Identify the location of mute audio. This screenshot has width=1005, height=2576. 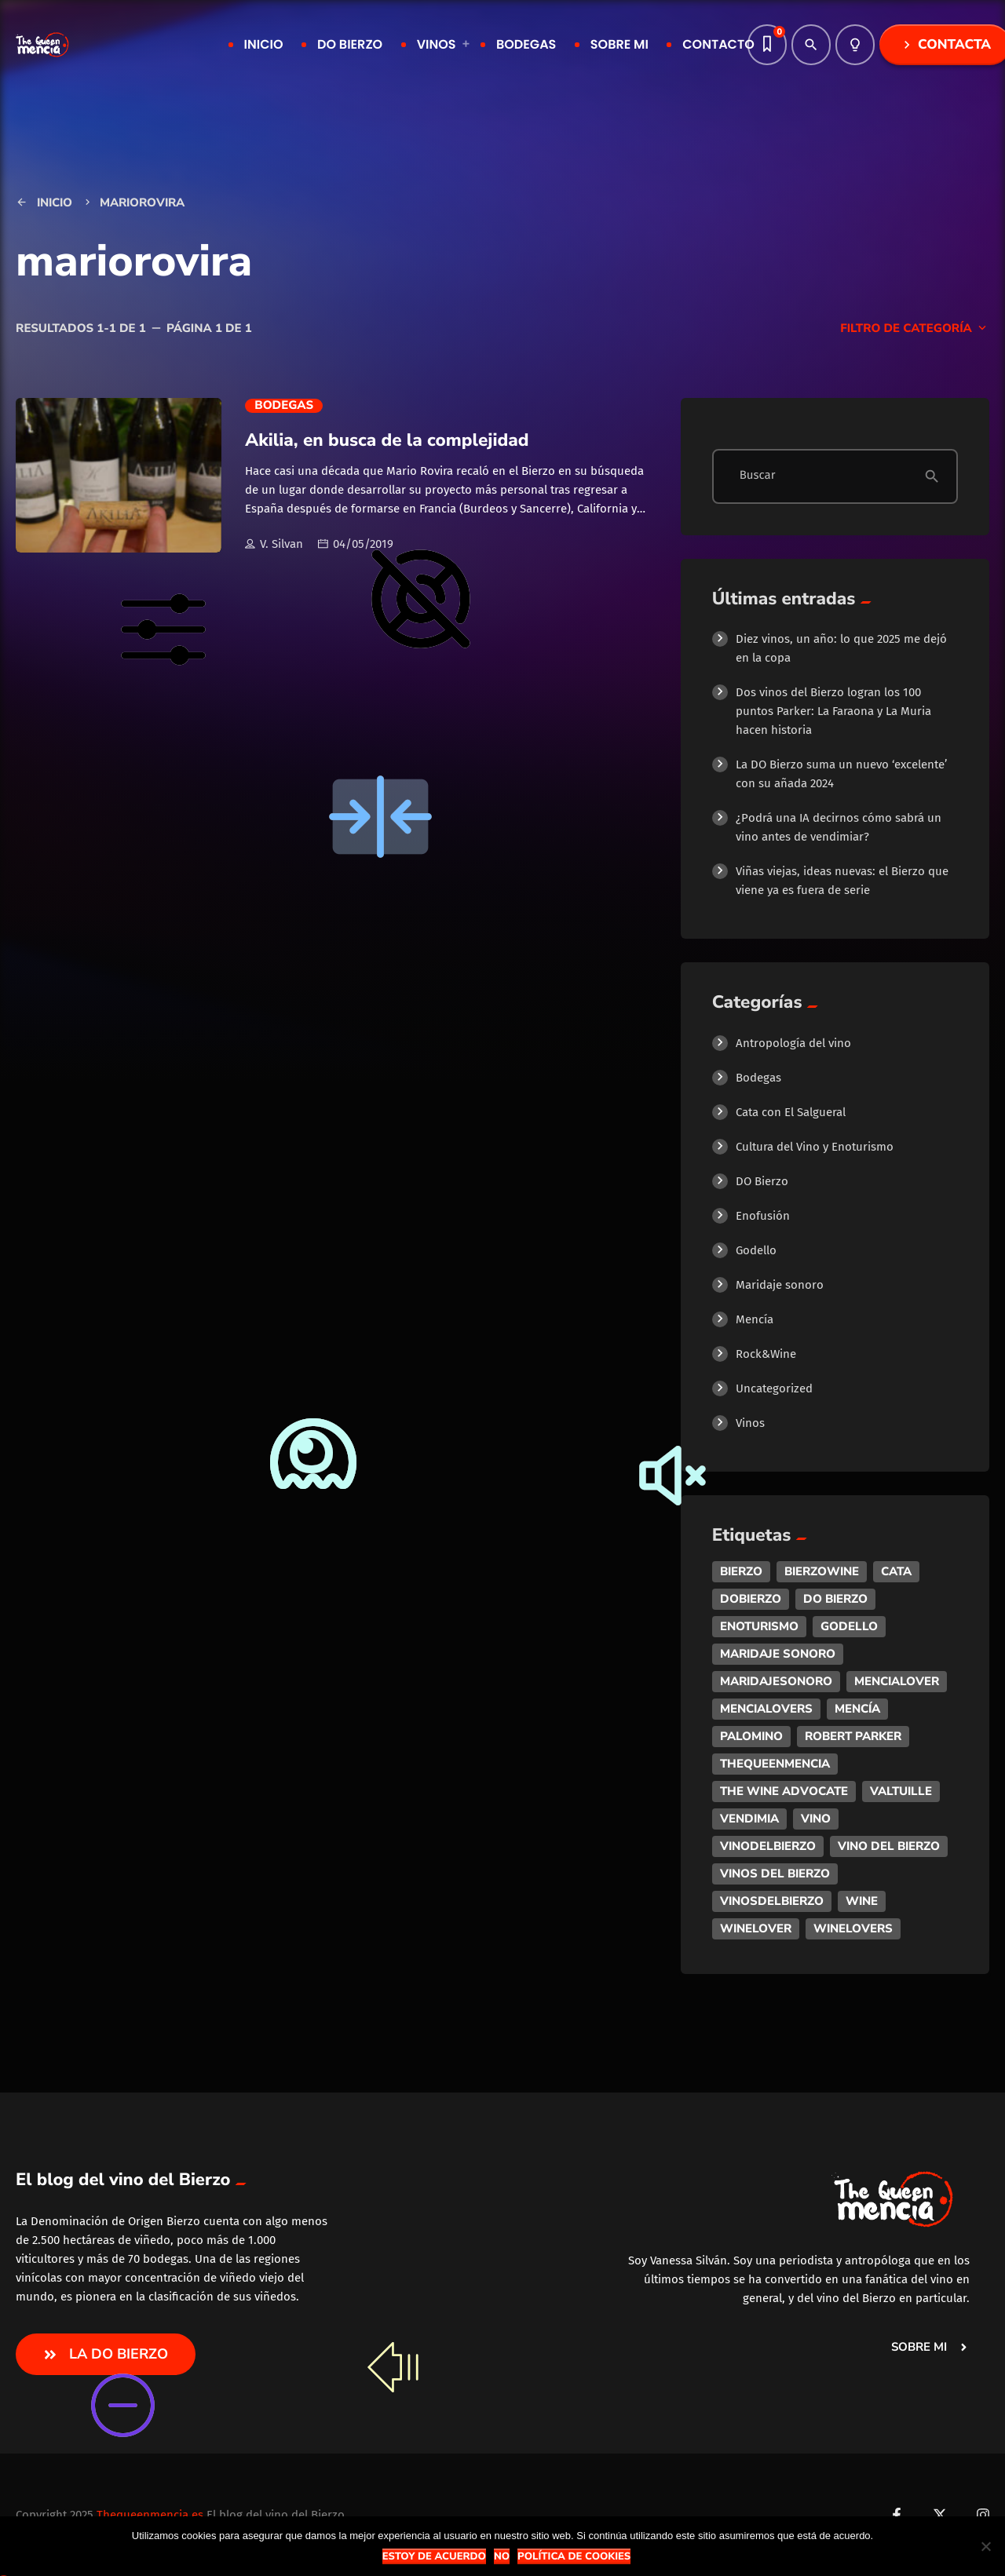
(671, 1476).